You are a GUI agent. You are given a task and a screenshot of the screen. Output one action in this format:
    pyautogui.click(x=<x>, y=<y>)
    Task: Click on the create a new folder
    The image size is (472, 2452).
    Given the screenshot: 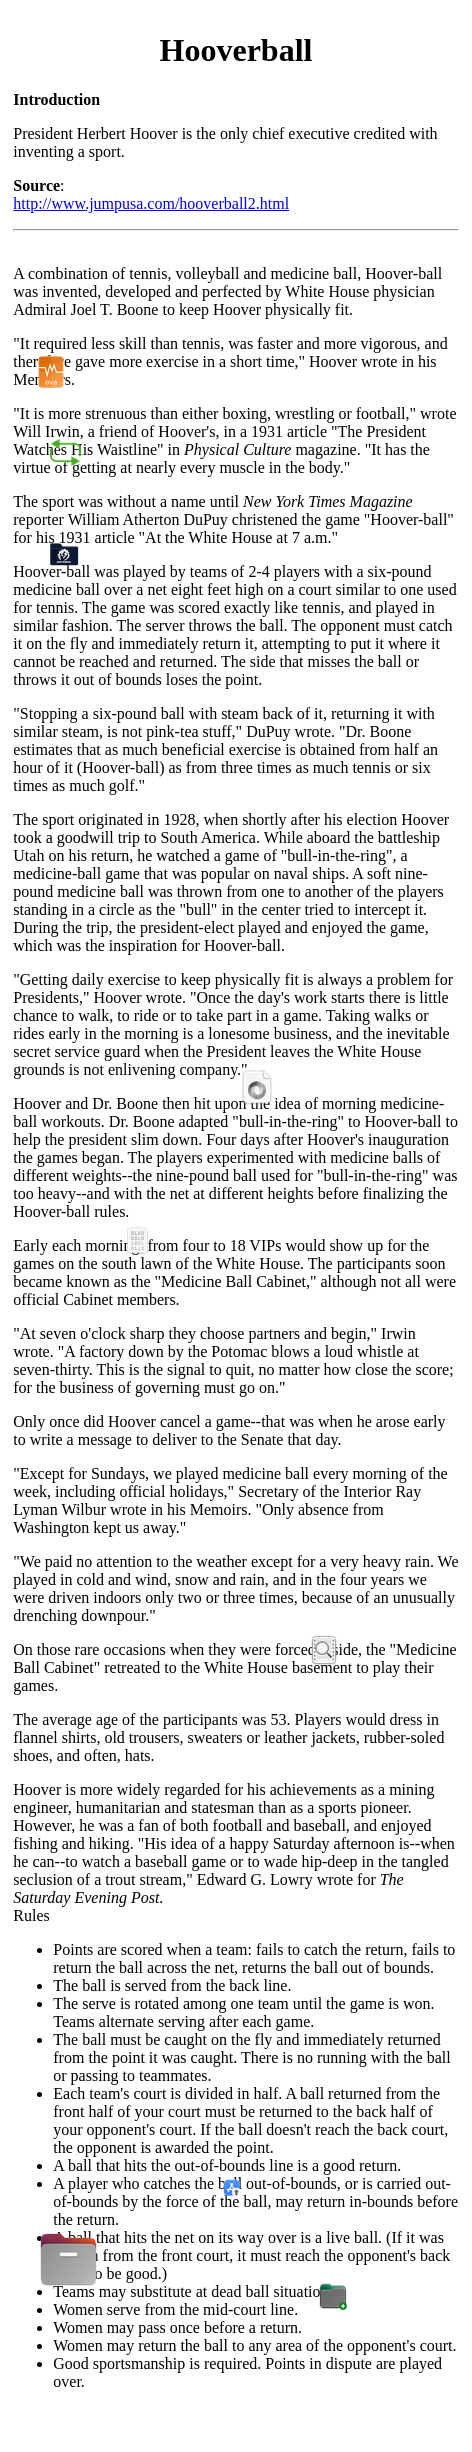 What is the action you would take?
    pyautogui.click(x=333, y=2296)
    